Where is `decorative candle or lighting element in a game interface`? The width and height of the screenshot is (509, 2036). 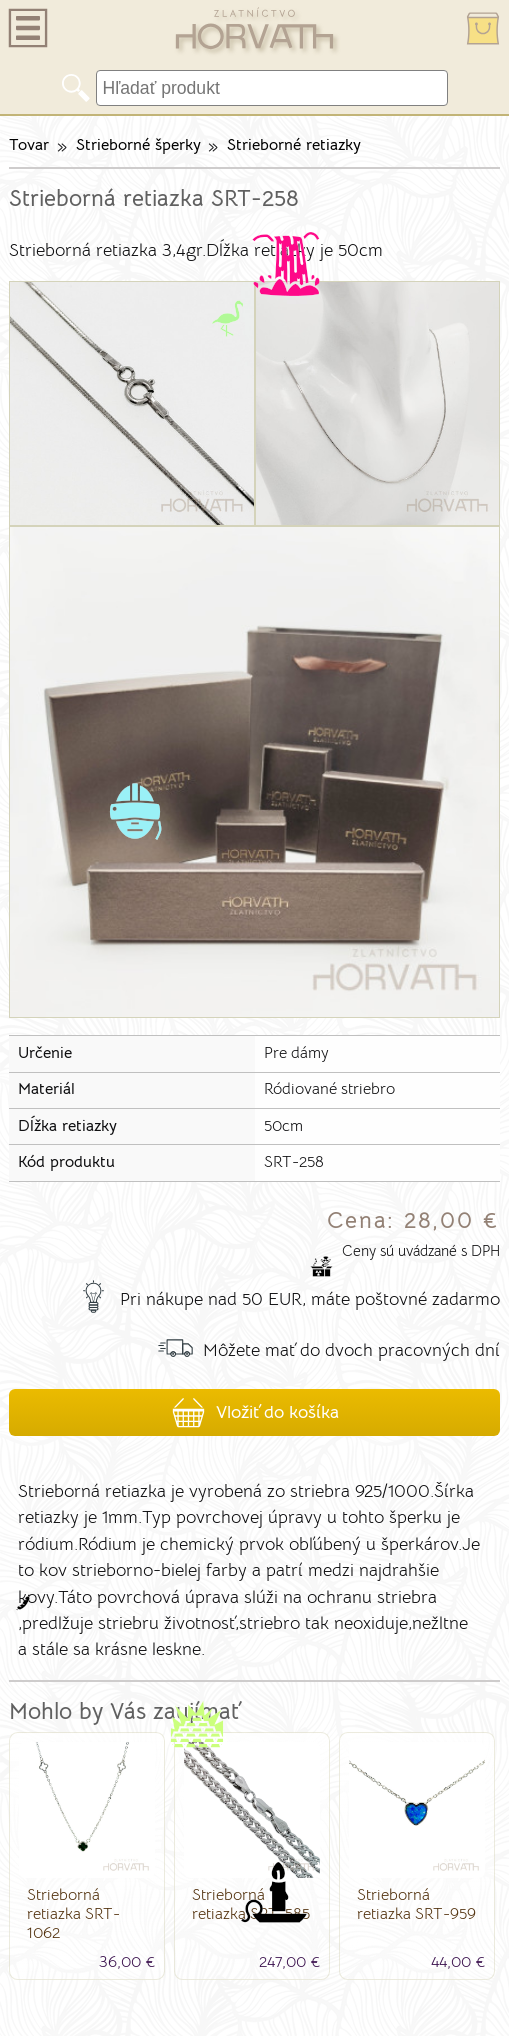
decorative candle or lighting element in a game interface is located at coordinates (273, 1895).